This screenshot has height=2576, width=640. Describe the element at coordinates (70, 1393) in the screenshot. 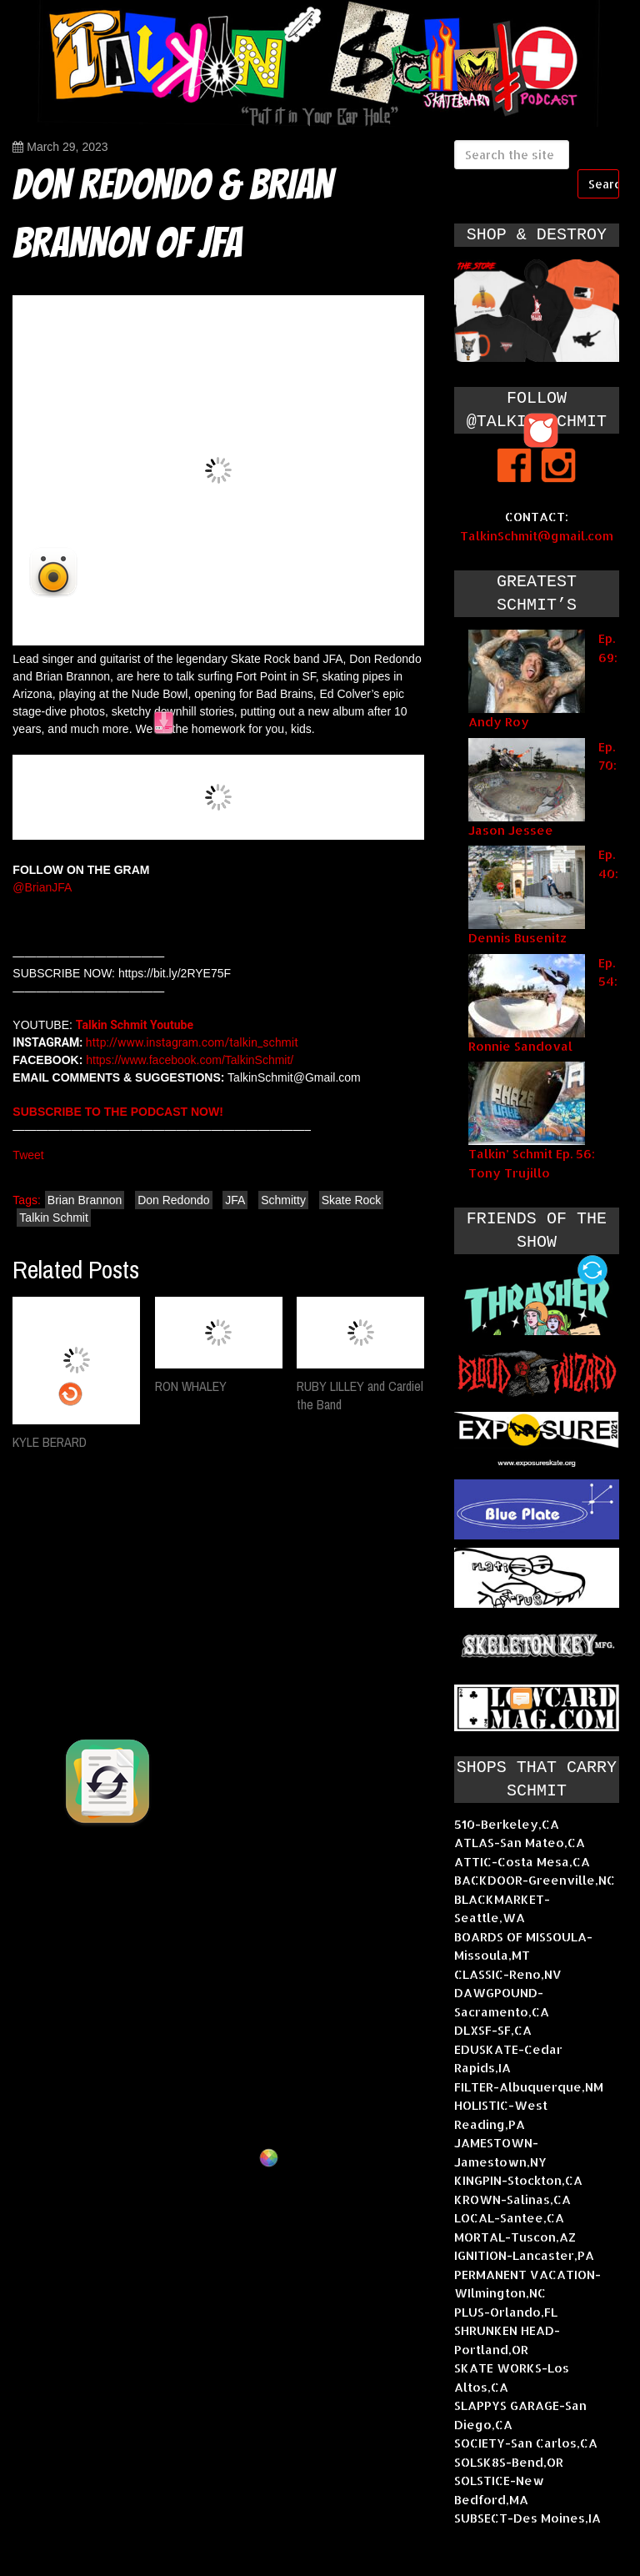

I see `open ubuntu livepatch settings` at that location.